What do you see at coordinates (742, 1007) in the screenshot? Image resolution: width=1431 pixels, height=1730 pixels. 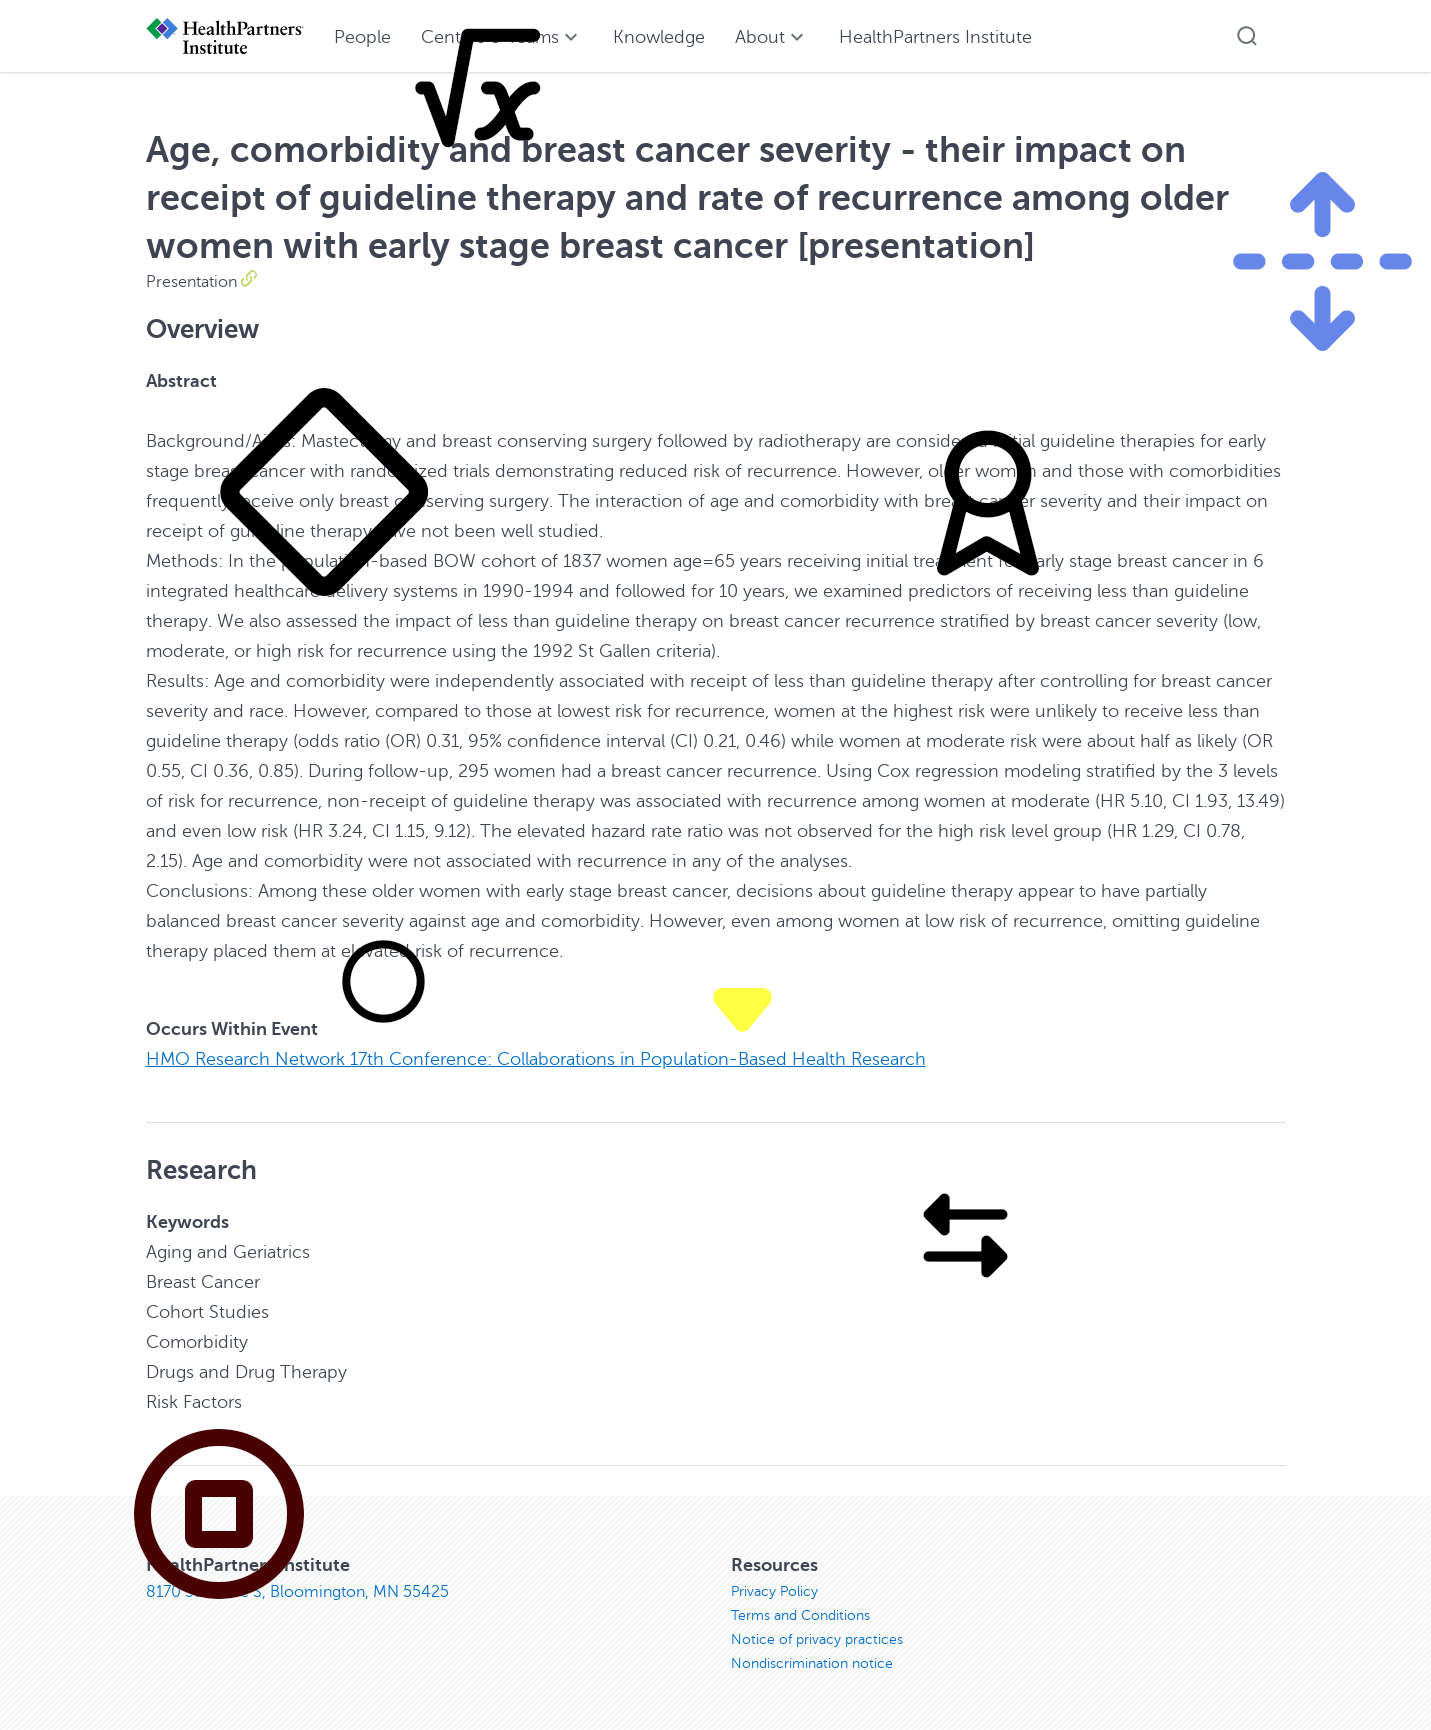 I see `expand dropdown menu` at bounding box center [742, 1007].